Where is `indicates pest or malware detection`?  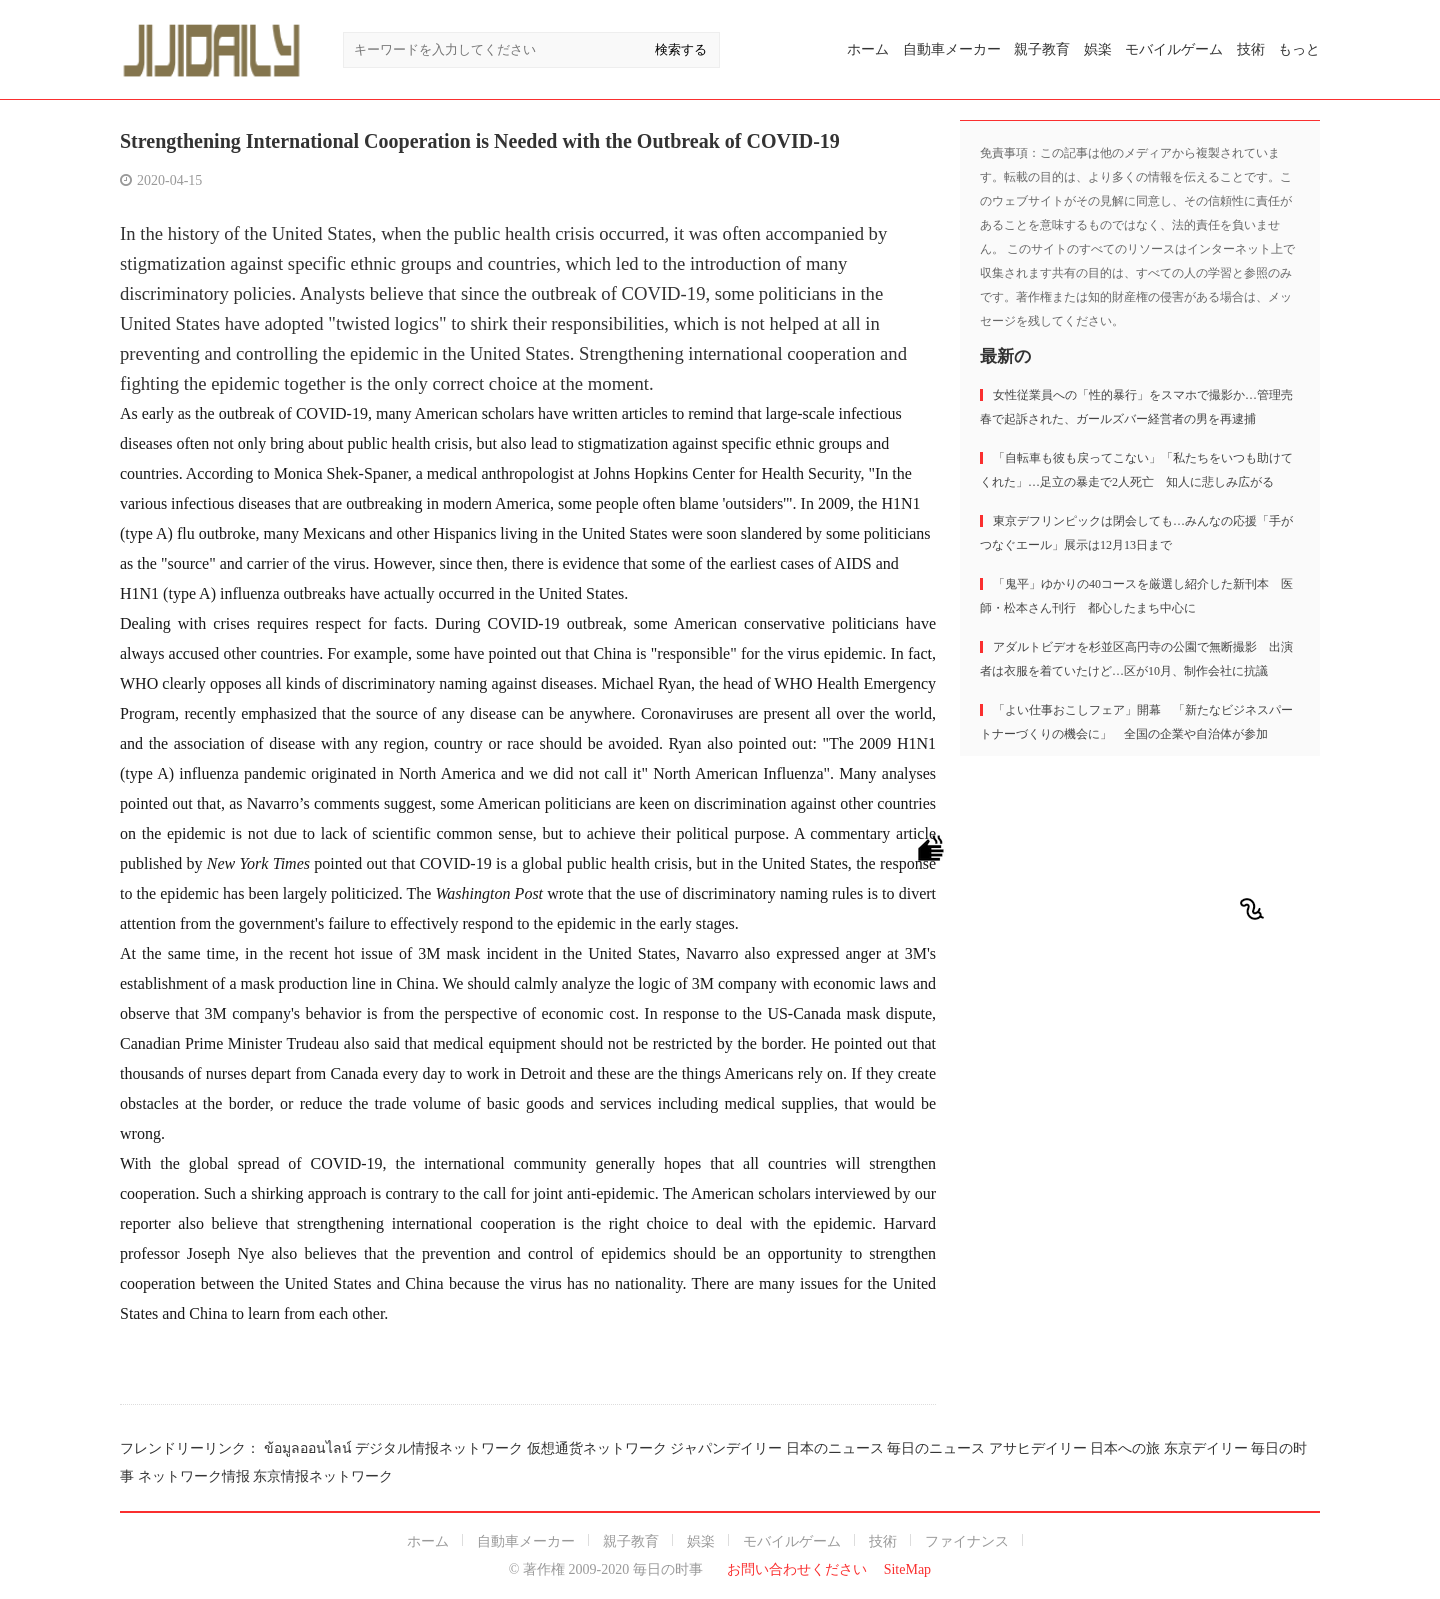 indicates pest or malware detection is located at coordinates (1252, 909).